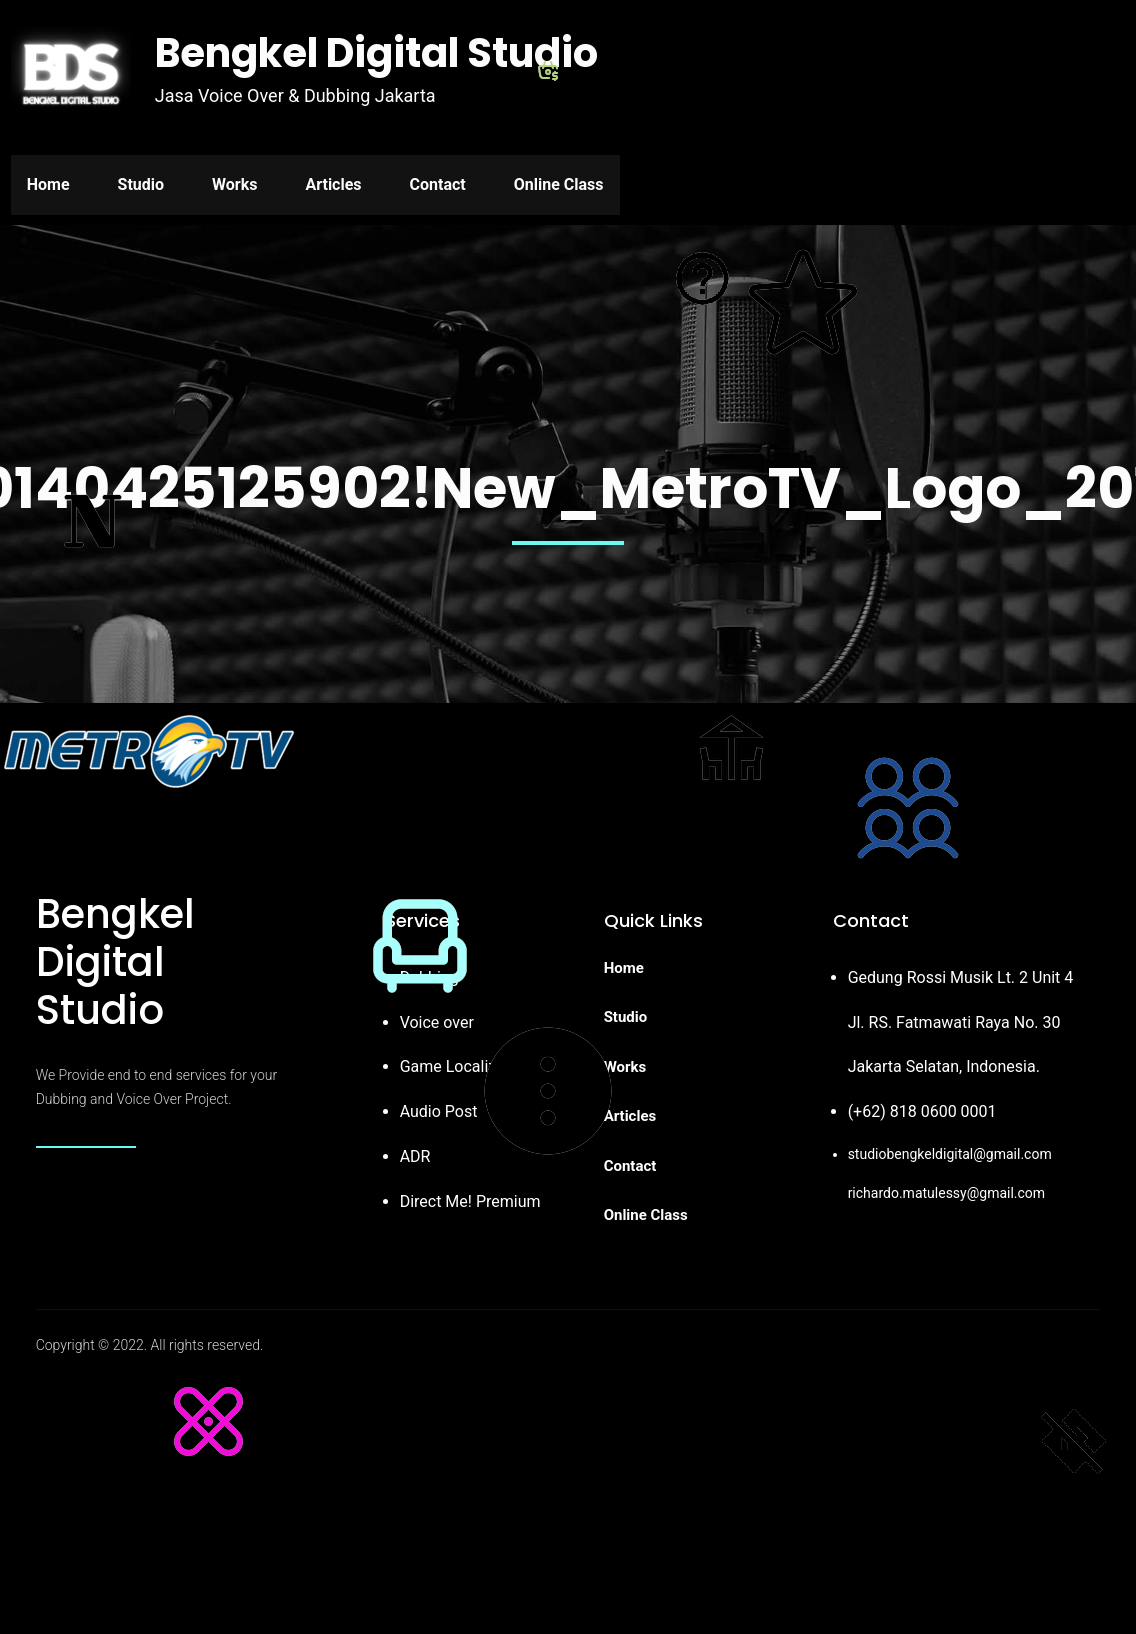 The width and height of the screenshot is (1136, 1634). Describe the element at coordinates (731, 747) in the screenshot. I see `access outdoor or patio-related features` at that location.